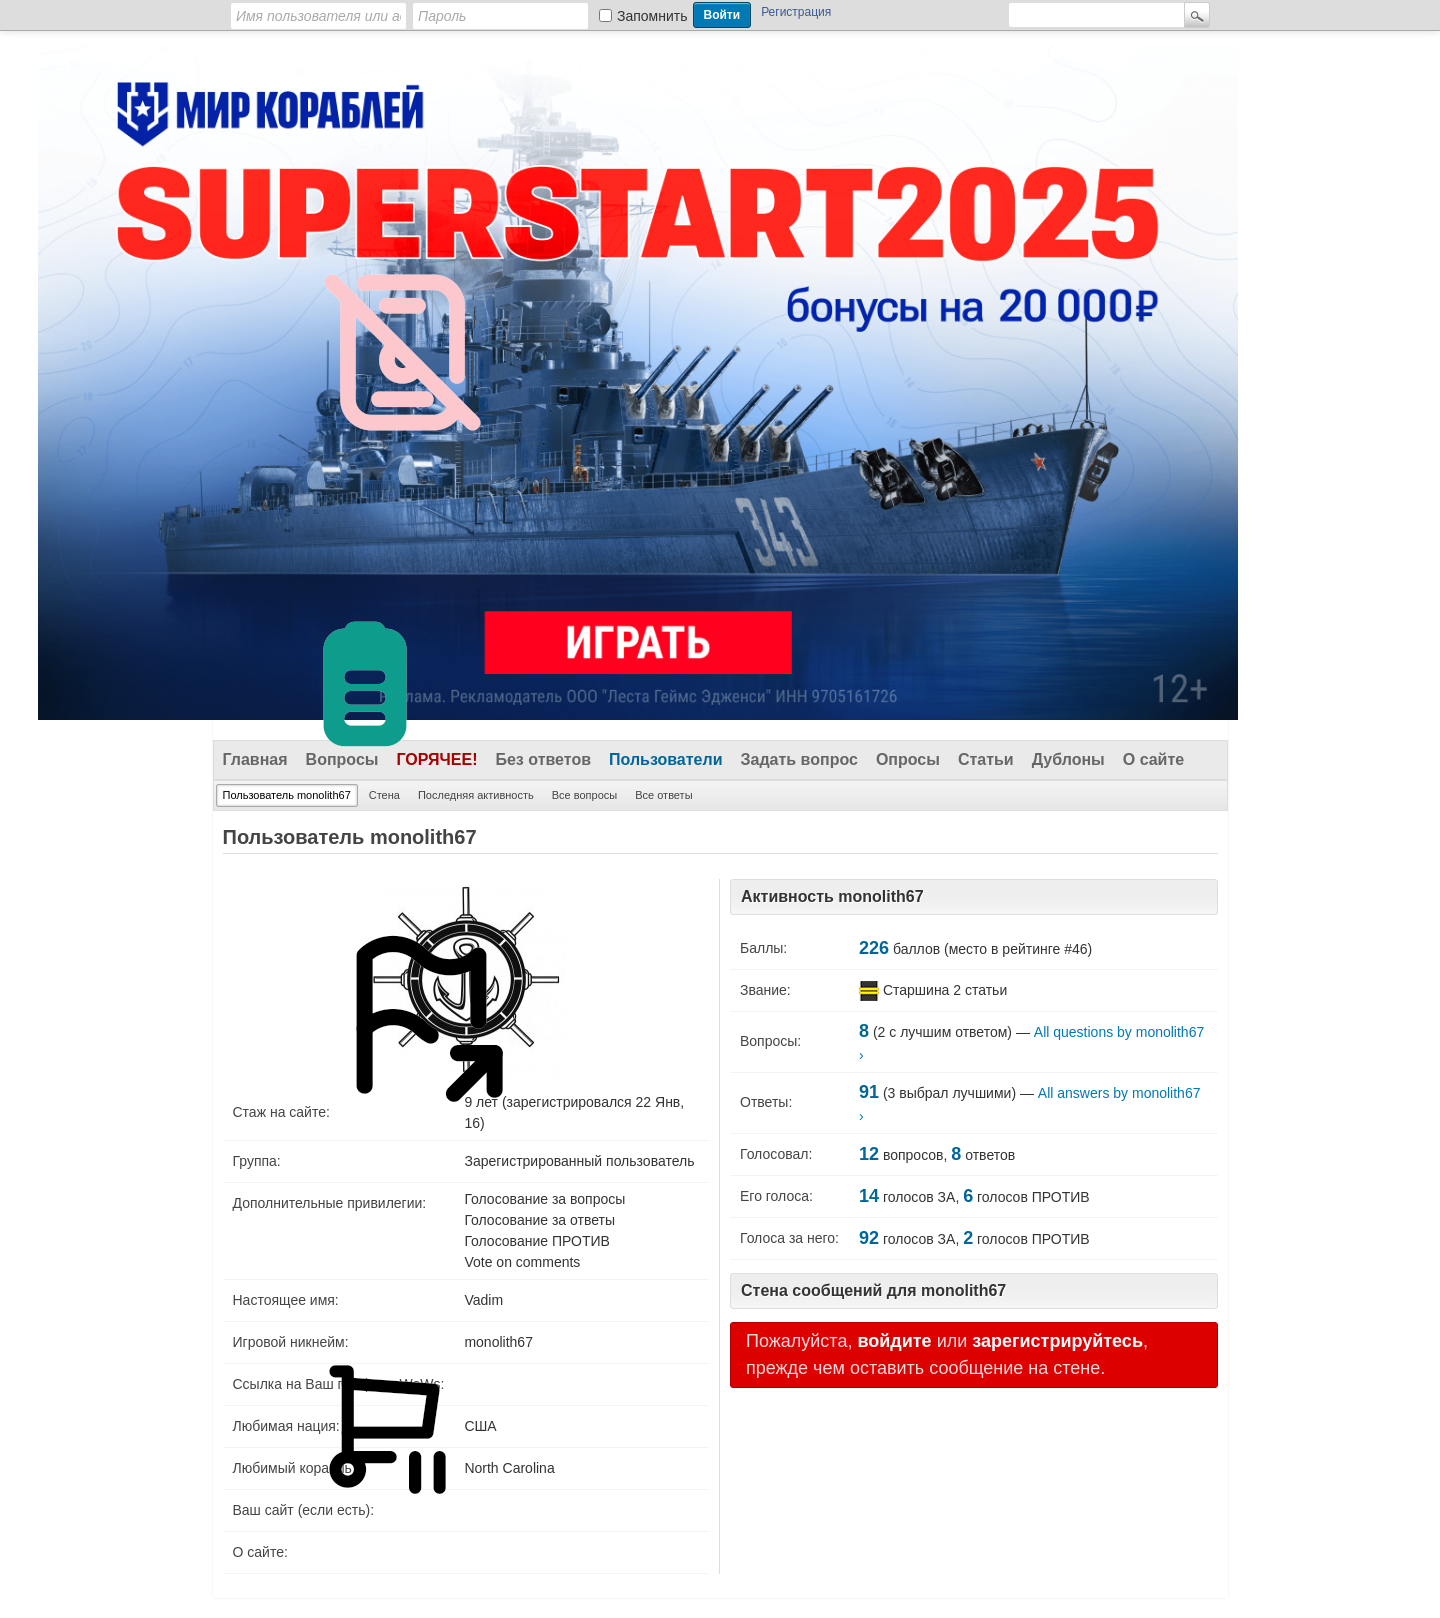 The image size is (1440, 1618). What do you see at coordinates (402, 352) in the screenshot?
I see `disable or hide identification badge` at bounding box center [402, 352].